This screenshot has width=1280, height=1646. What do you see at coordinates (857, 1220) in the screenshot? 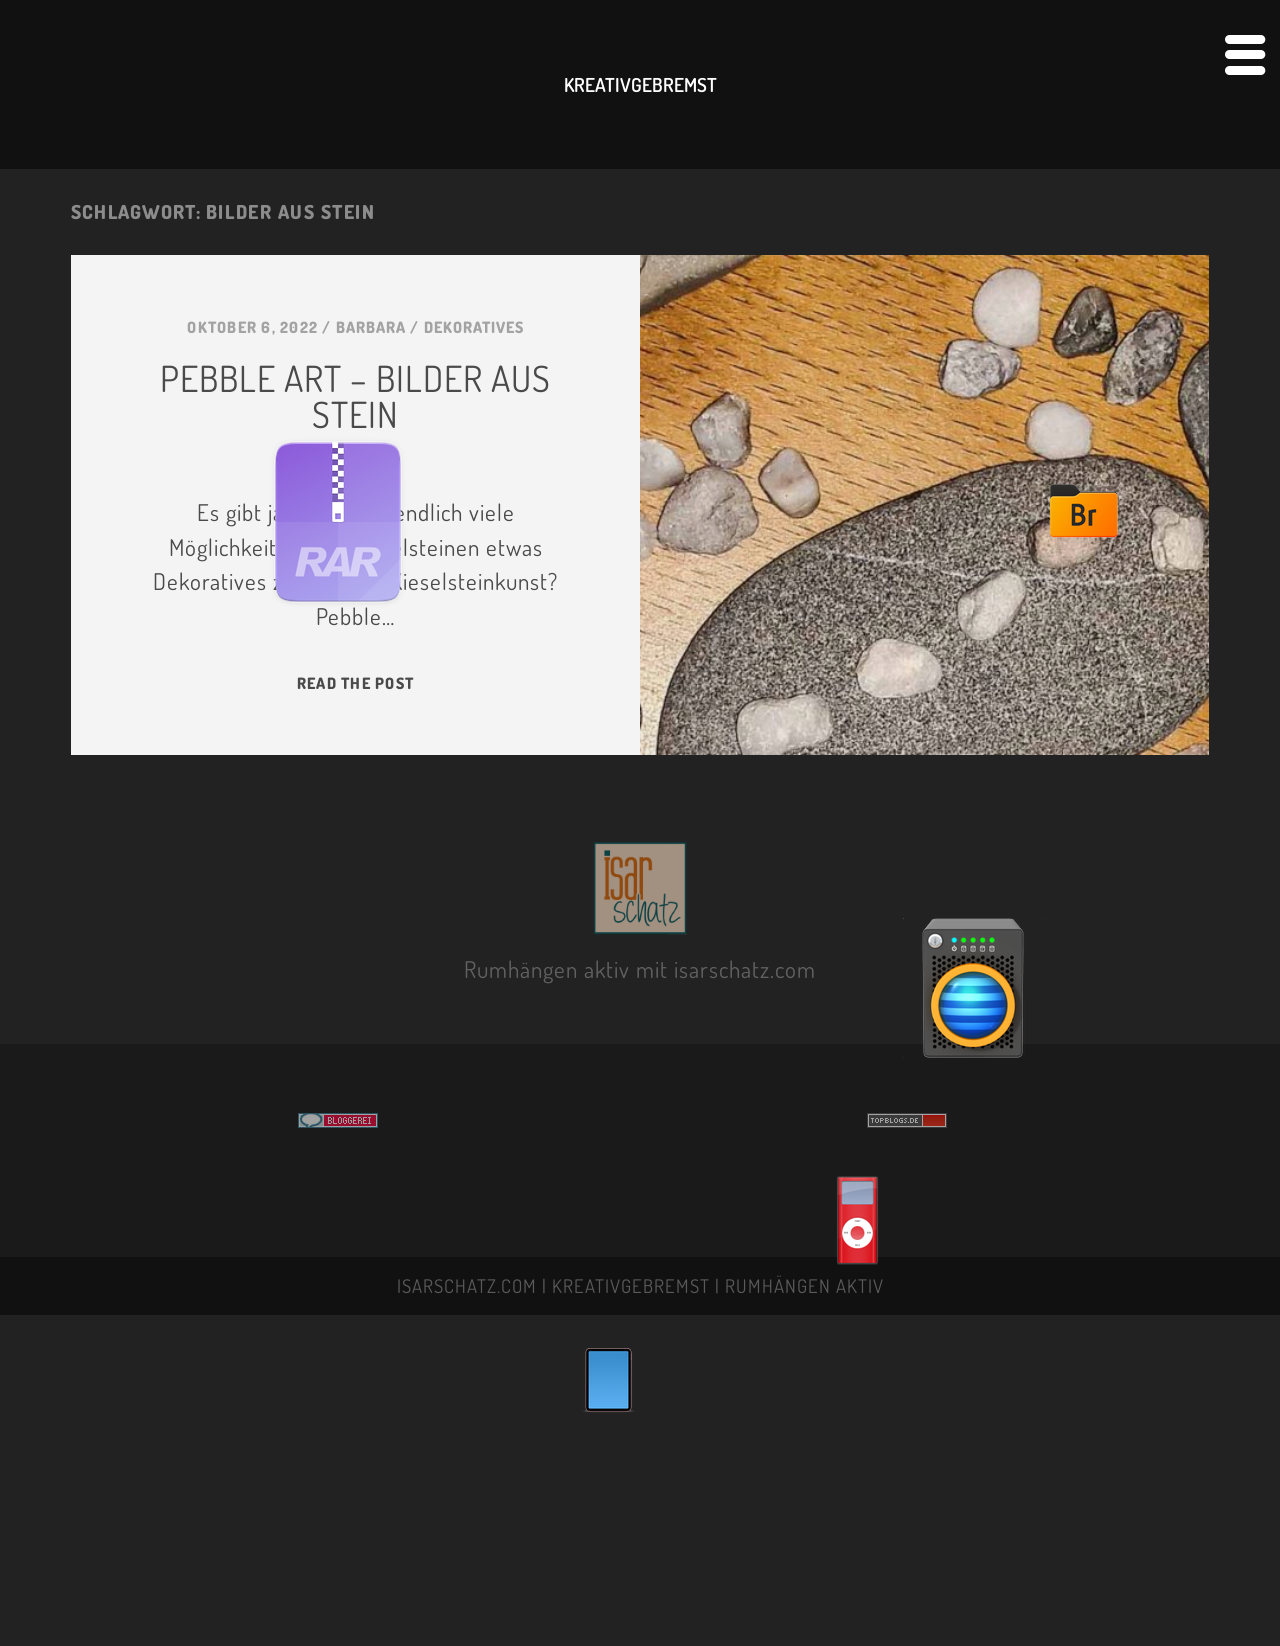
I see `indicates a connected iPod nano device` at bounding box center [857, 1220].